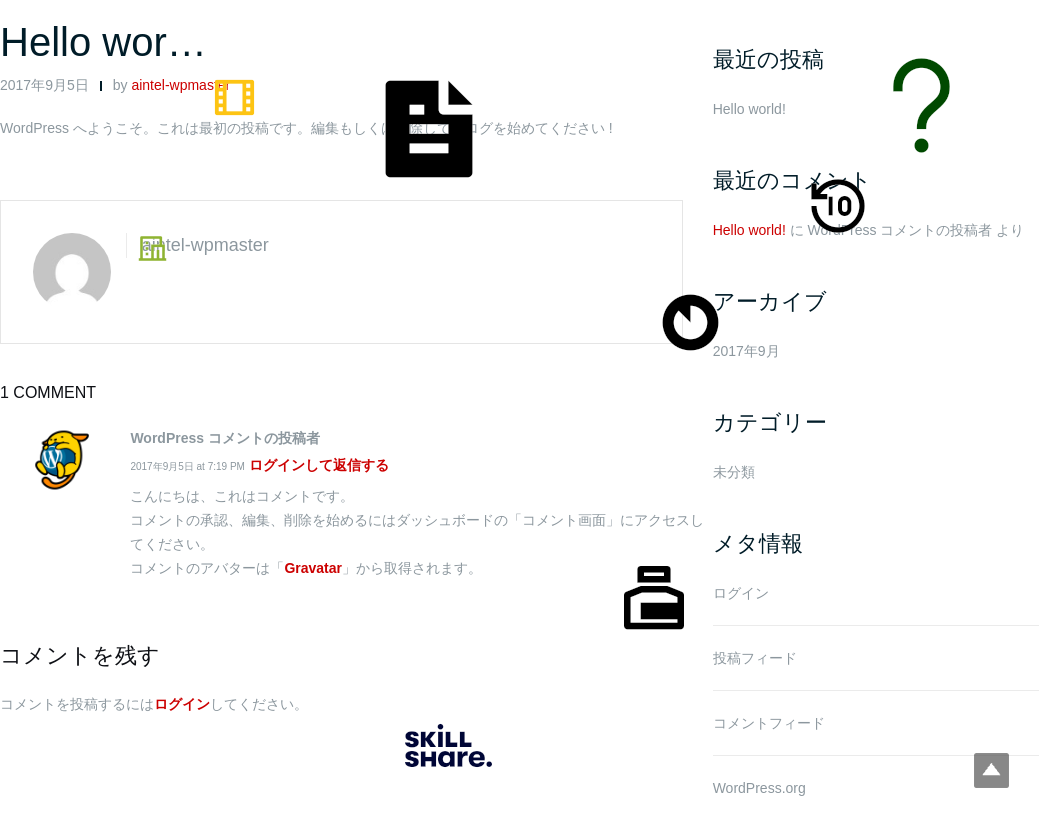 The image size is (1039, 818). What do you see at coordinates (654, 596) in the screenshot?
I see `access drawing or inking tools` at bounding box center [654, 596].